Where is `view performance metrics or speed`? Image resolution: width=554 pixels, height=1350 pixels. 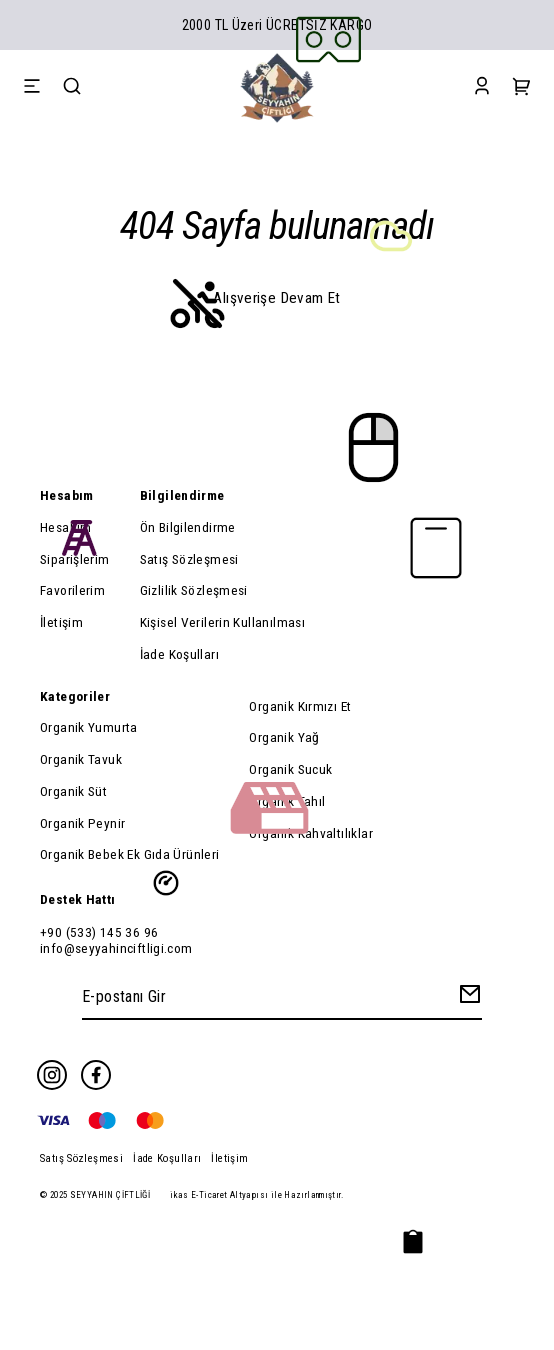
view performance metrics or speed is located at coordinates (166, 883).